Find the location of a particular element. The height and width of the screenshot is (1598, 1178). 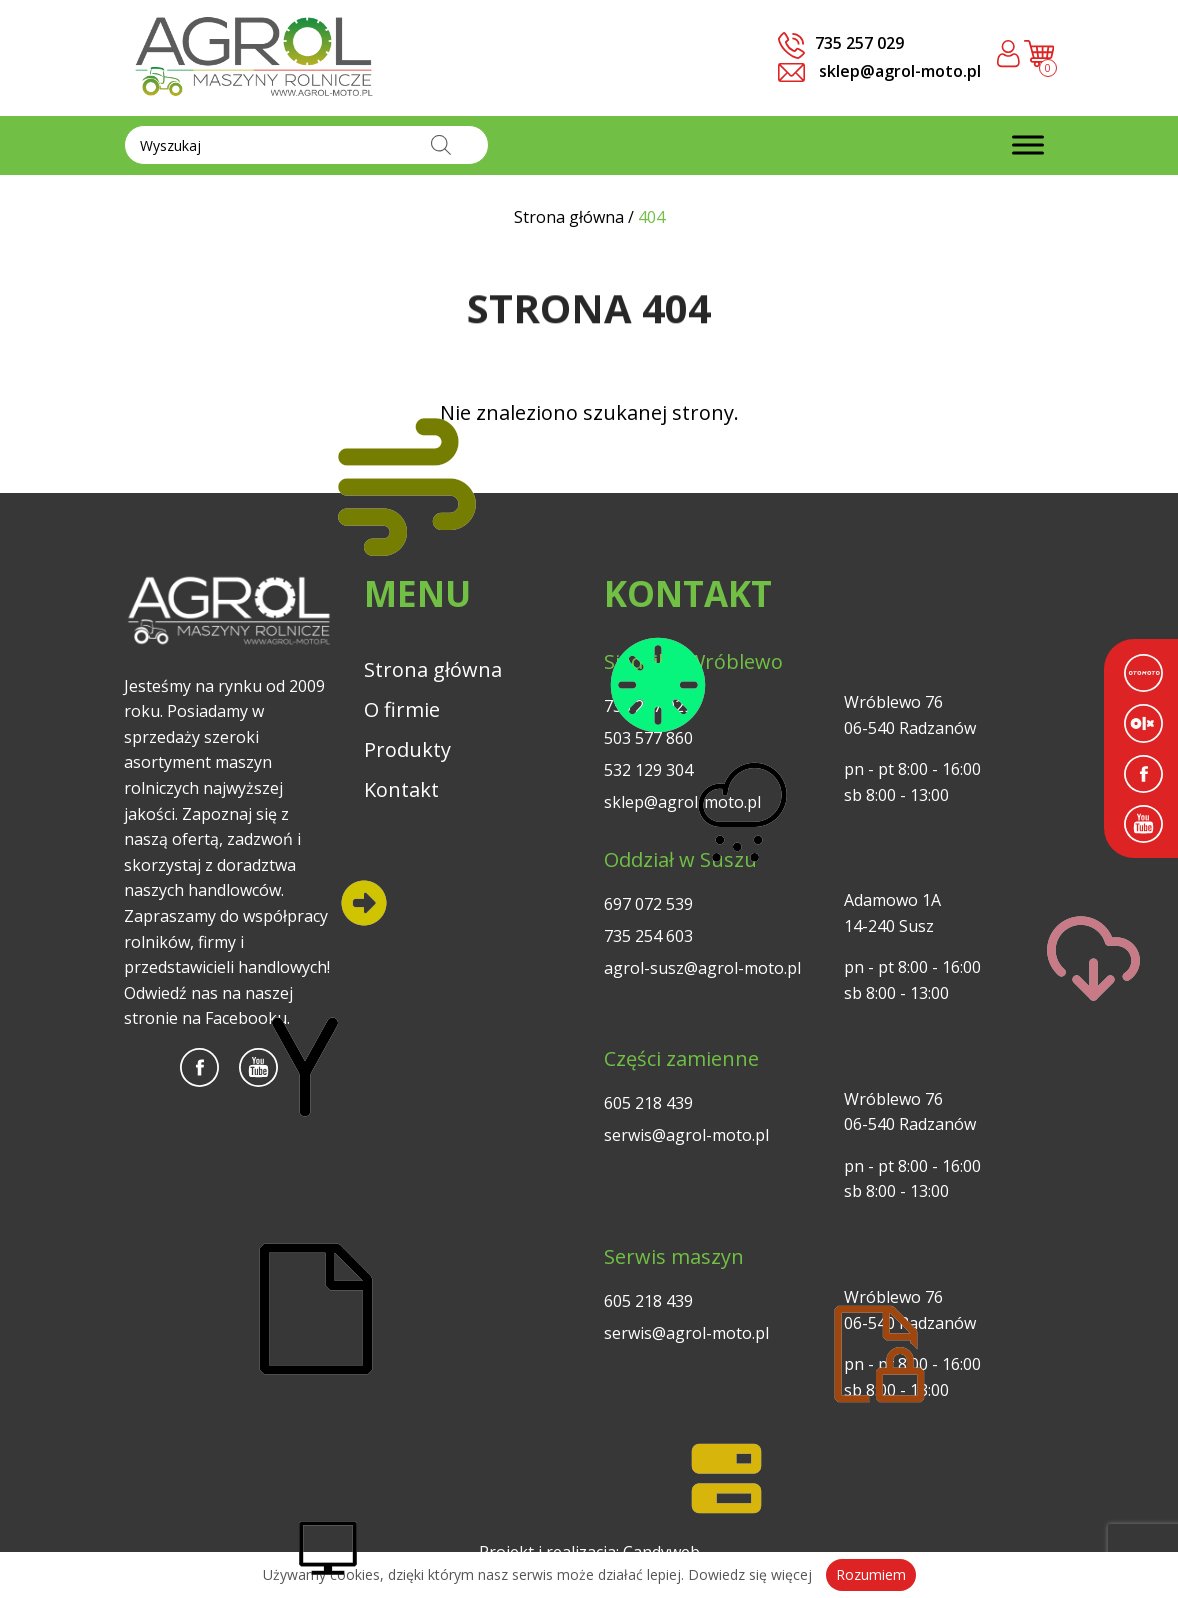

indicates snowy weather conditions is located at coordinates (742, 810).